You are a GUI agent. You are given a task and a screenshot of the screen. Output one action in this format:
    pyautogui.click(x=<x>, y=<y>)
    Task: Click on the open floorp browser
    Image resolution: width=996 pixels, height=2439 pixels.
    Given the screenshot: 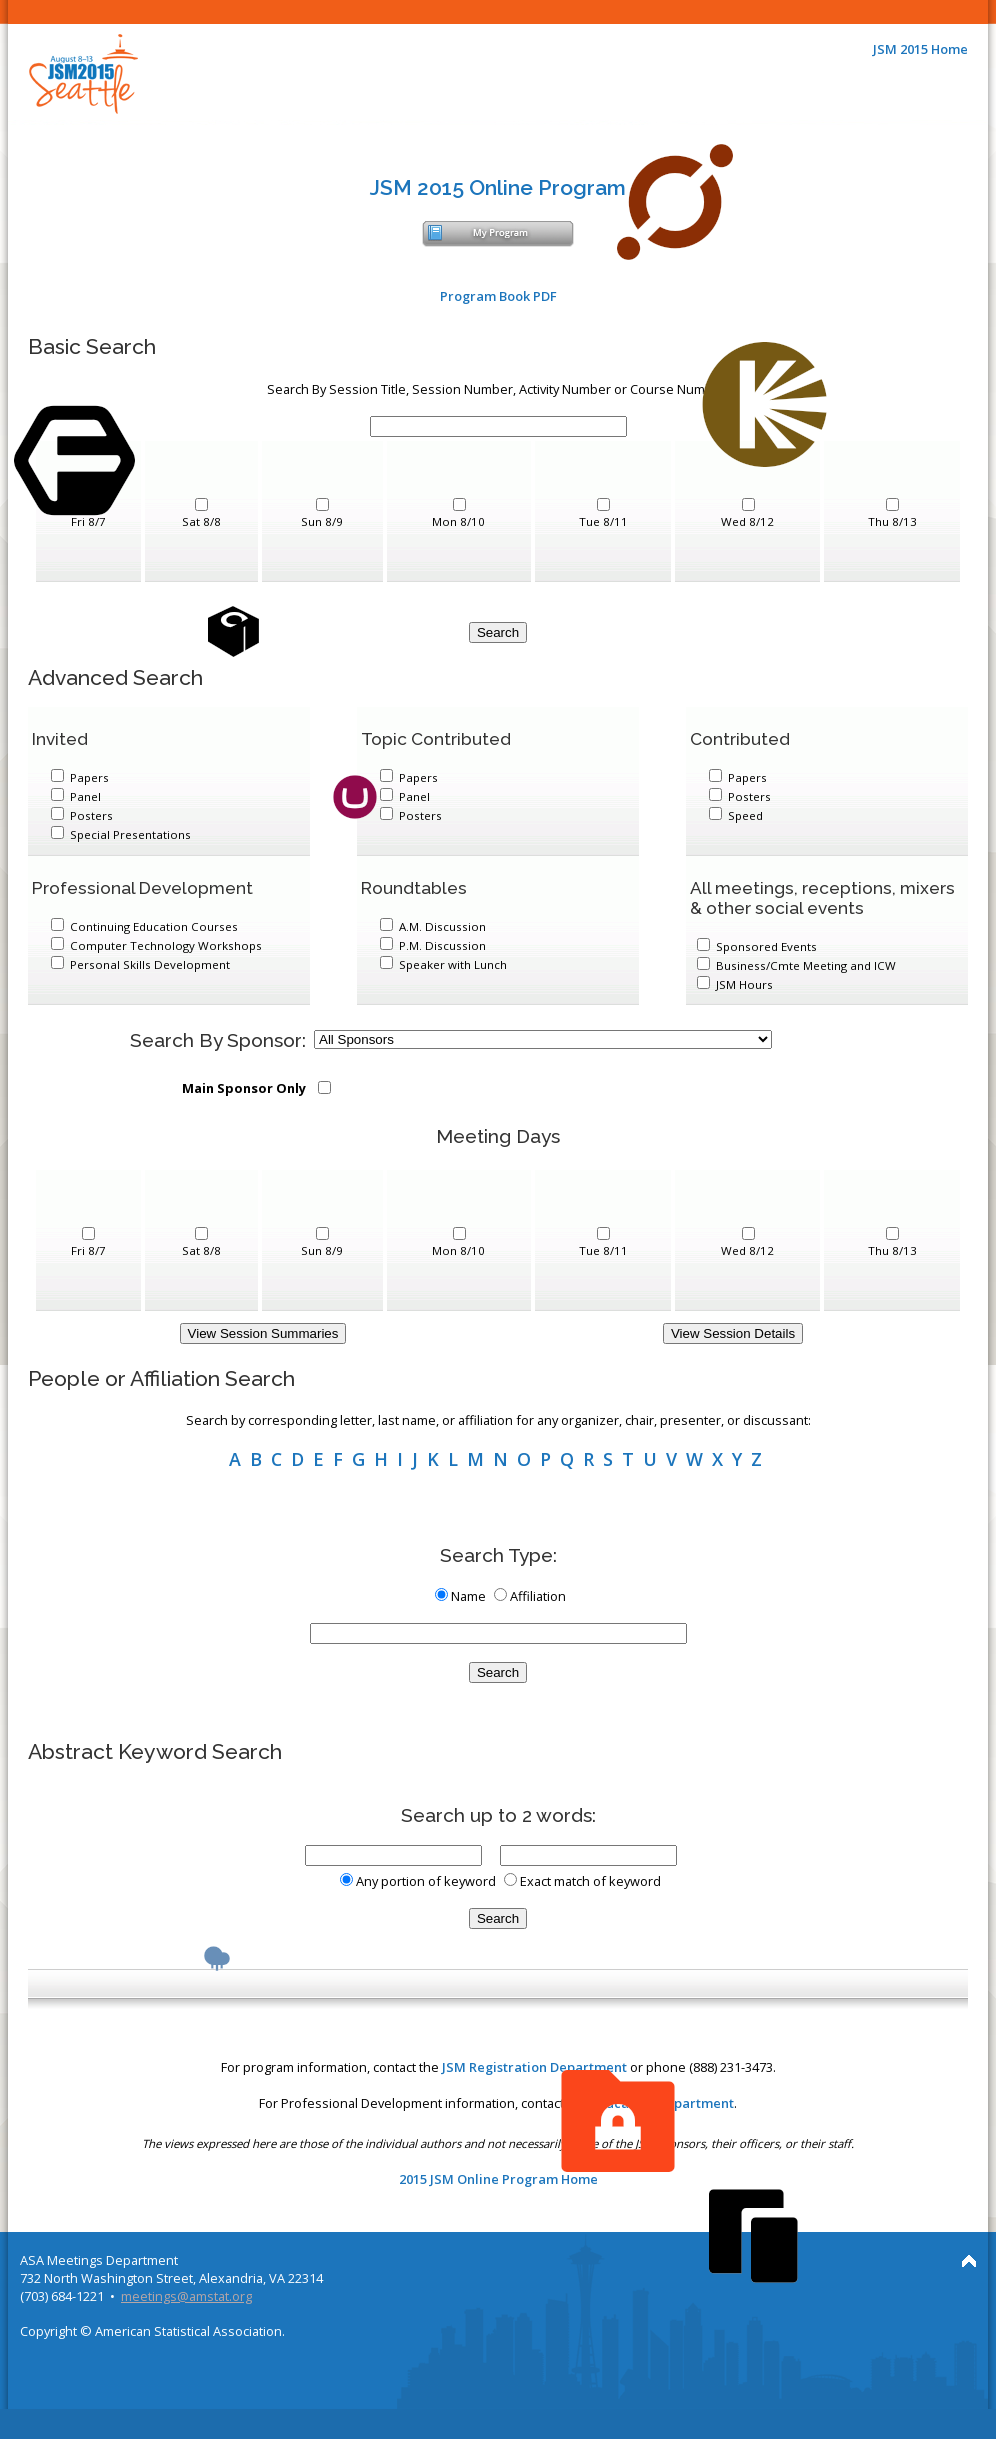 What is the action you would take?
    pyautogui.click(x=74, y=460)
    